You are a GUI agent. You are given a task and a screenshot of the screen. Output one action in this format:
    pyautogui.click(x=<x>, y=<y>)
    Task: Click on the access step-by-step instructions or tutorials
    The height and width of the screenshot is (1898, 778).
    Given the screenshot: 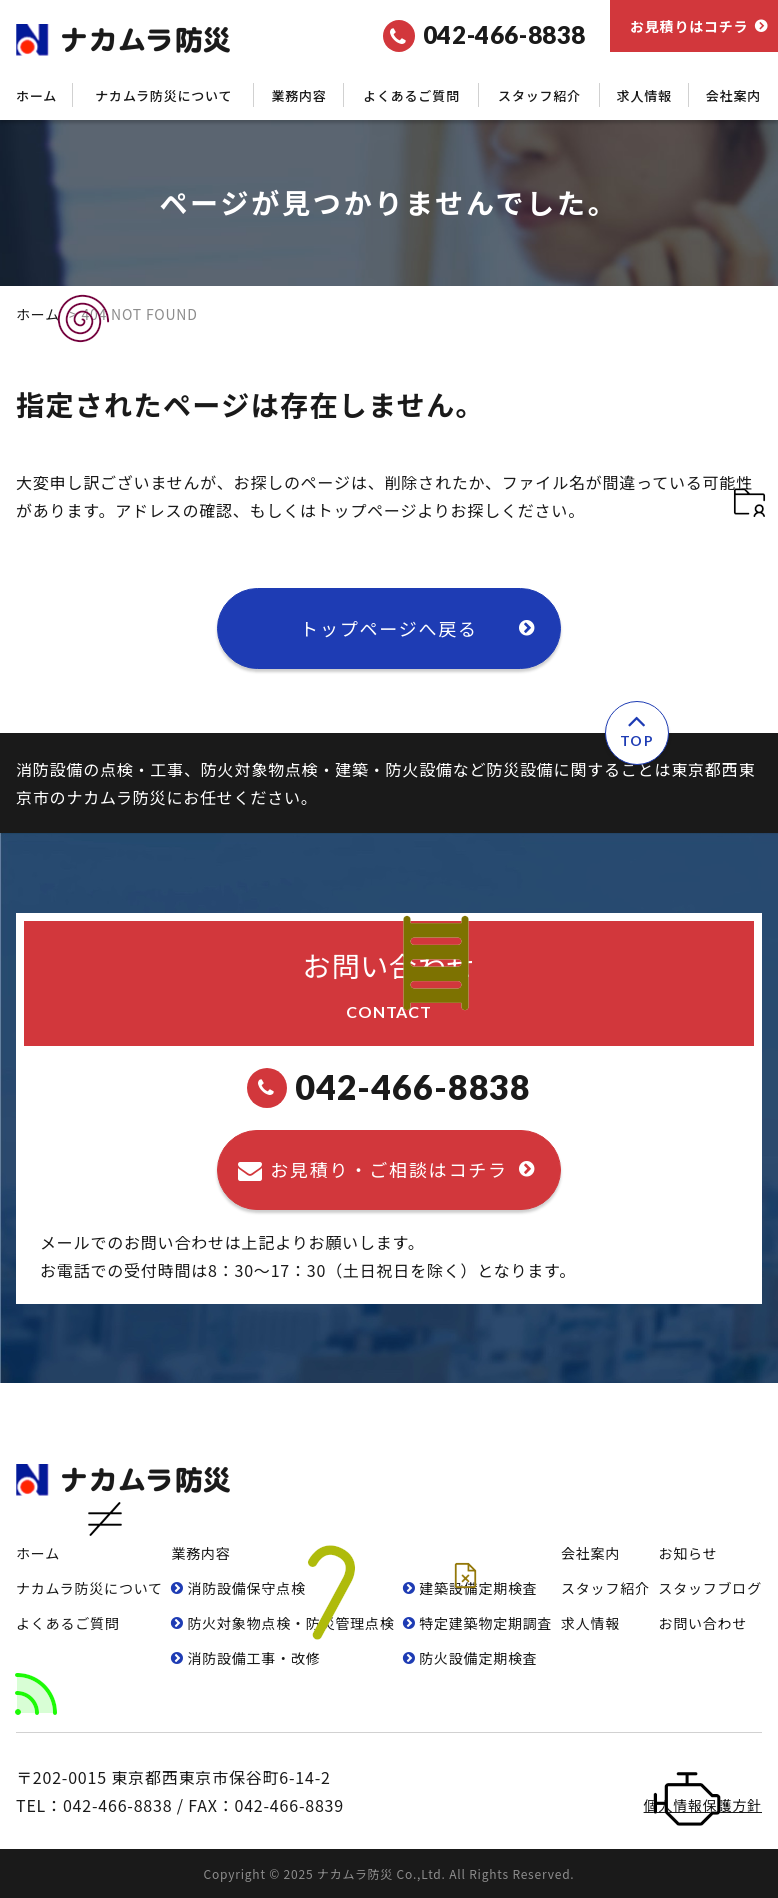 What is the action you would take?
    pyautogui.click(x=436, y=963)
    